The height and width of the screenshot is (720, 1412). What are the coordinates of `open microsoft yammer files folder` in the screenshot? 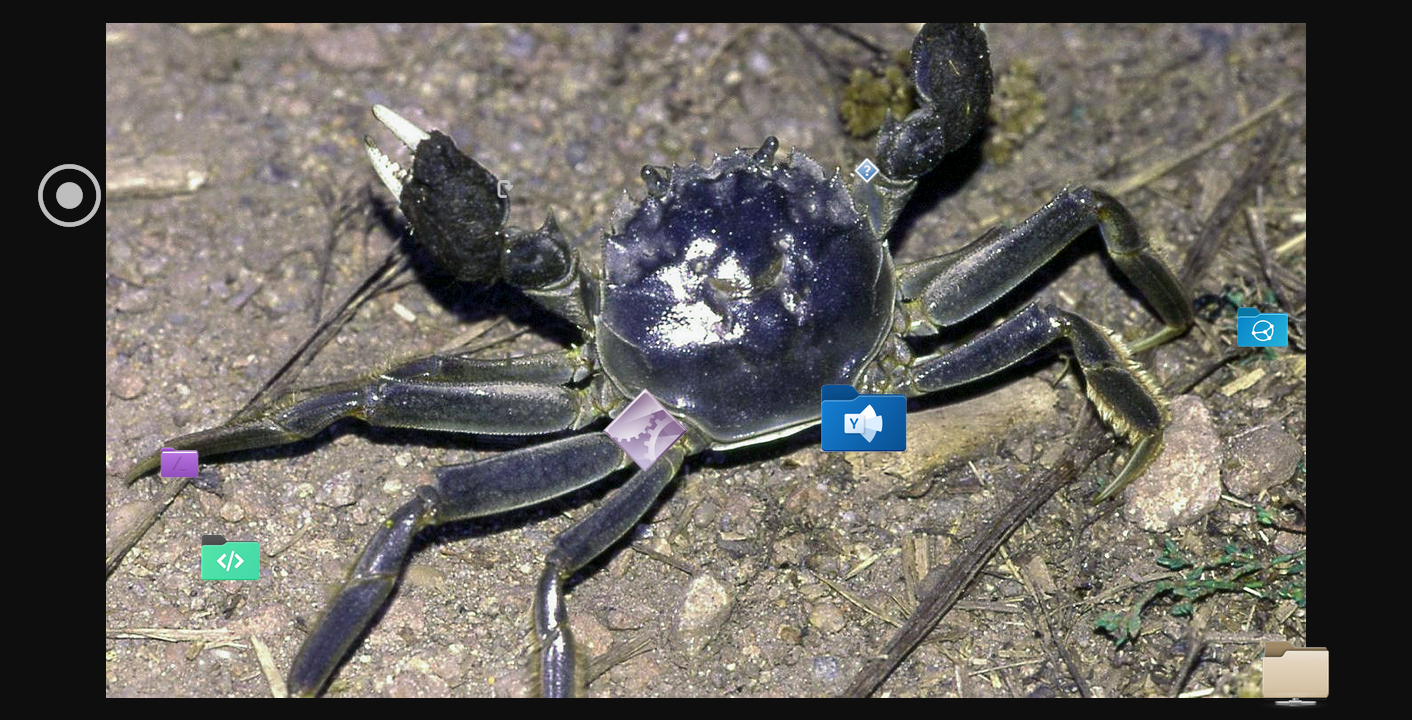 It's located at (863, 420).